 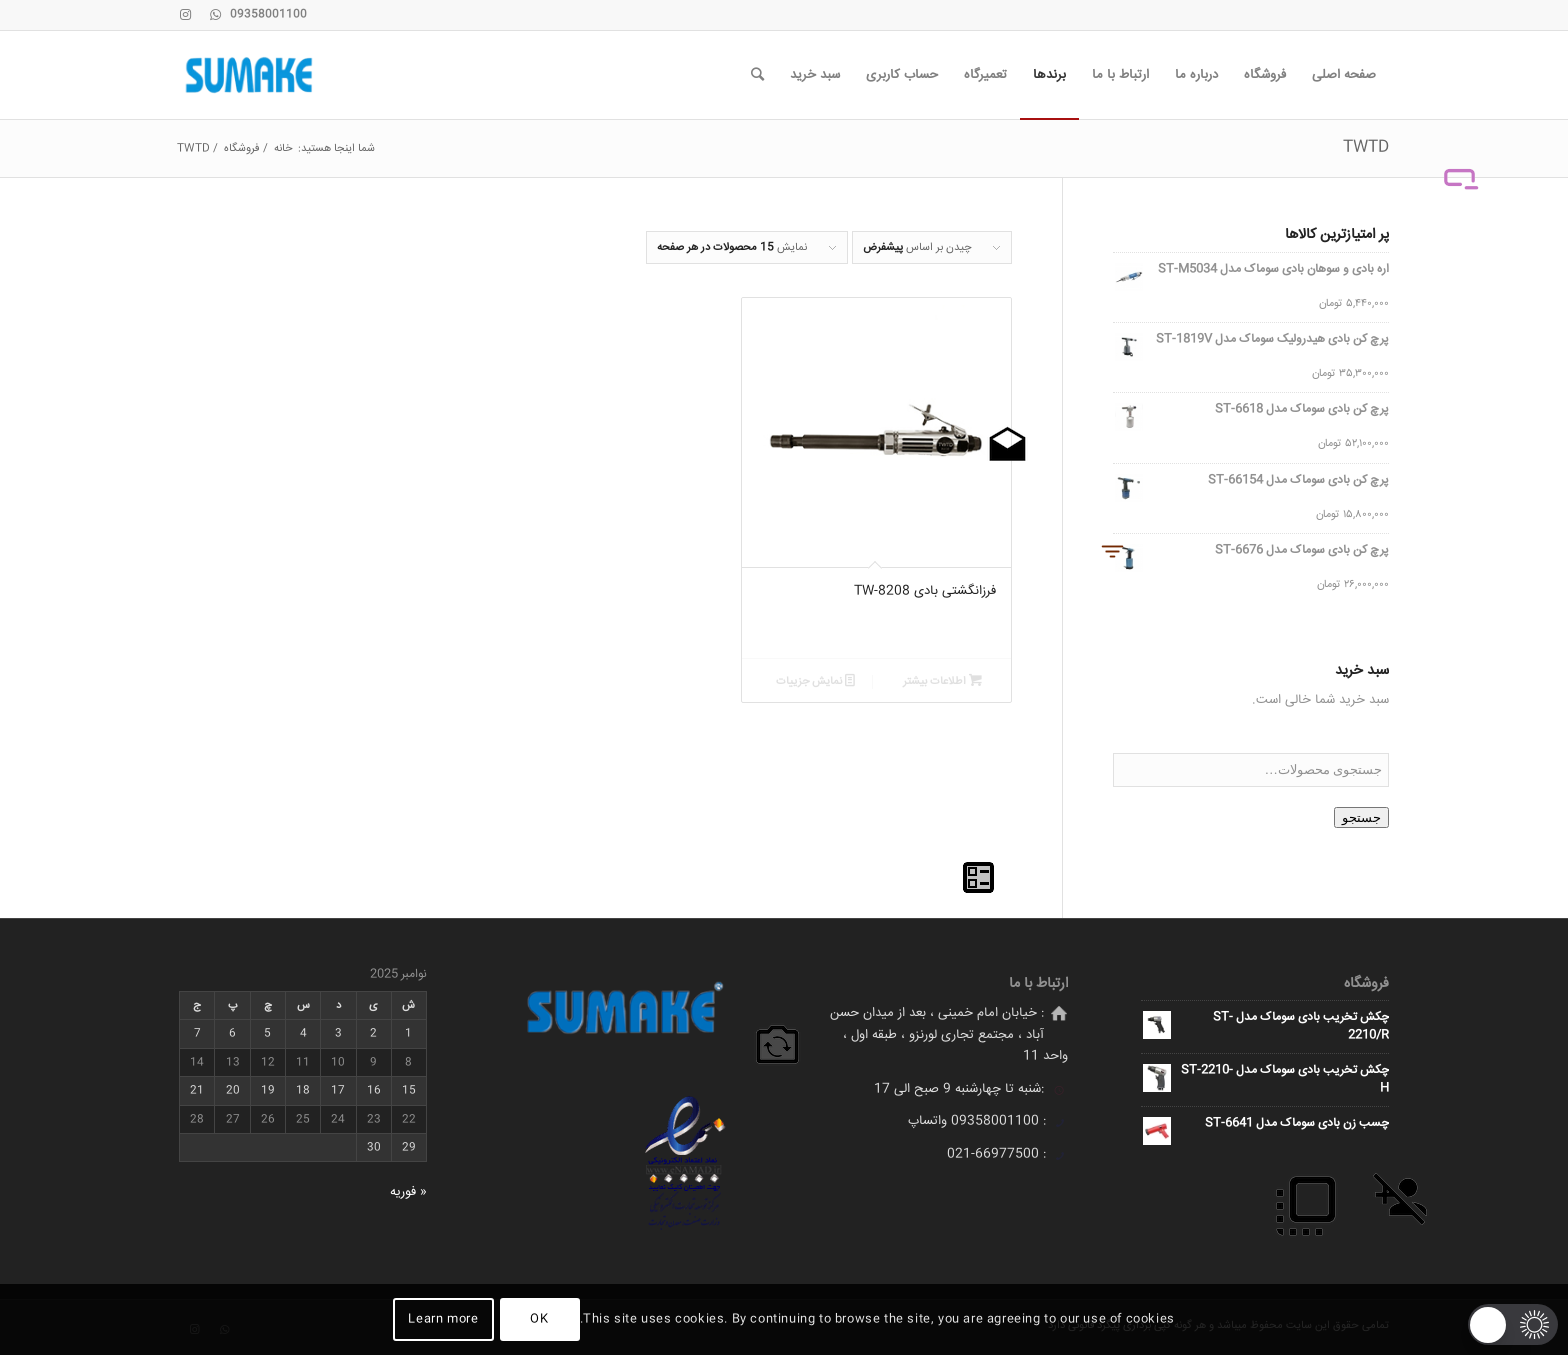 What do you see at coordinates (1007, 446) in the screenshot?
I see `view drafts folder` at bounding box center [1007, 446].